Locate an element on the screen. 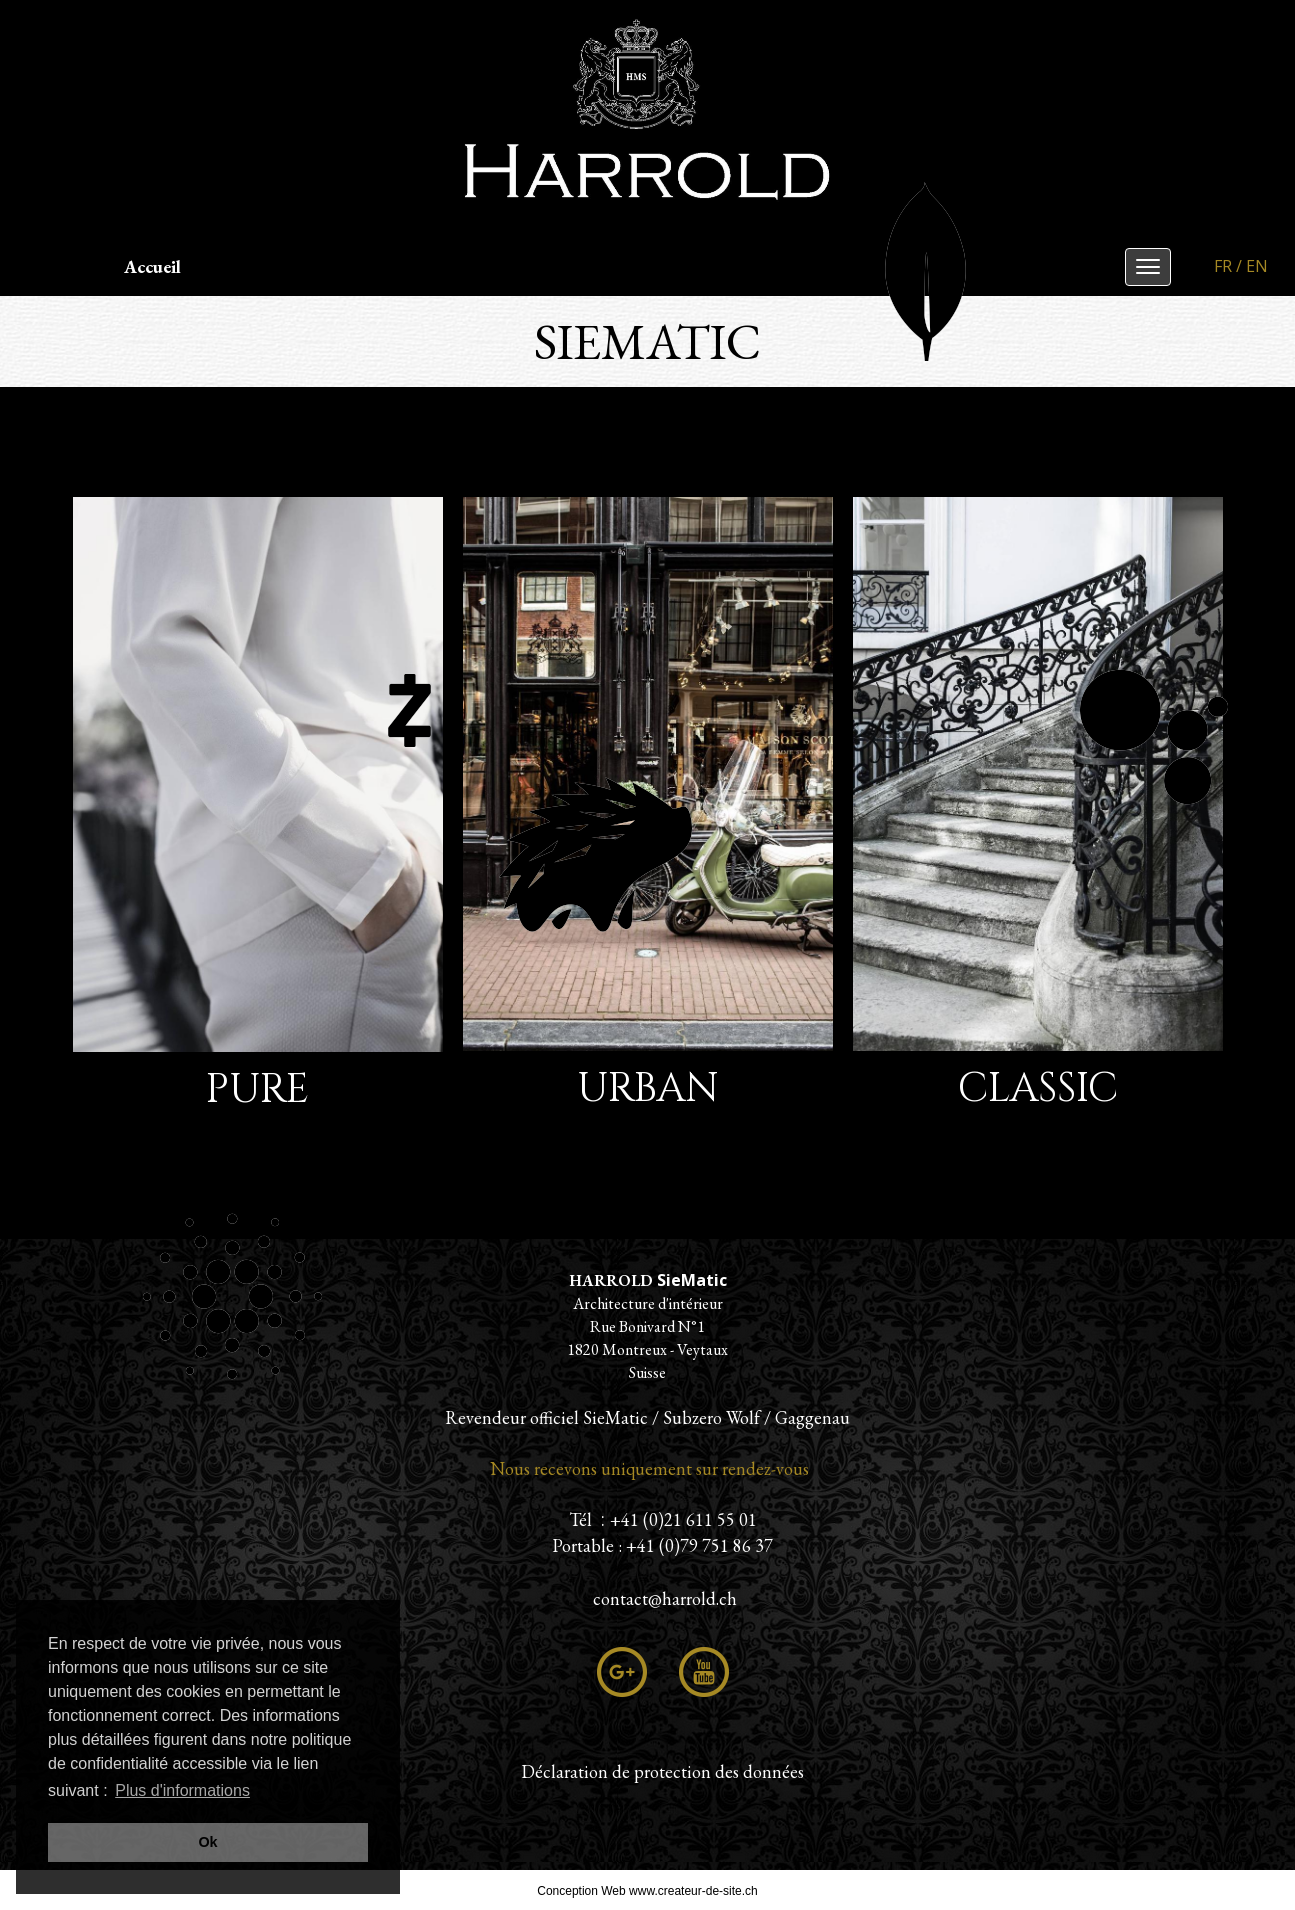  open google assistant is located at coordinates (1154, 737).